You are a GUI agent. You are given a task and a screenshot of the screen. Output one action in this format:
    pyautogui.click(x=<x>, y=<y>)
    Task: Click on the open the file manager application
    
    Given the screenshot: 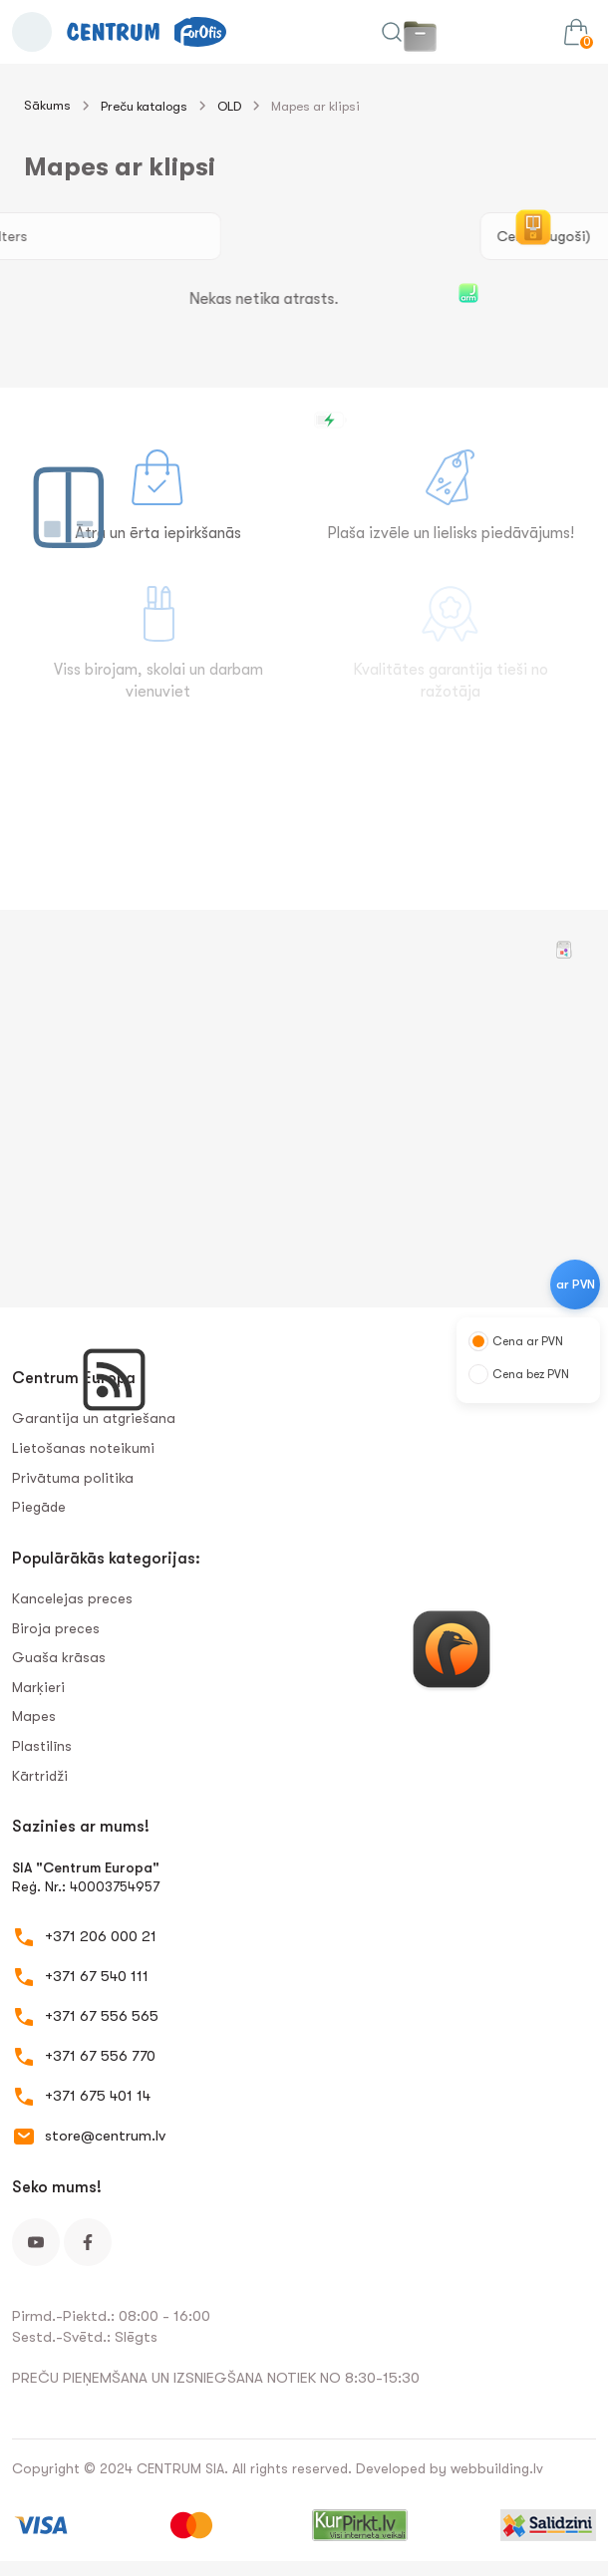 What is the action you would take?
    pyautogui.click(x=420, y=36)
    